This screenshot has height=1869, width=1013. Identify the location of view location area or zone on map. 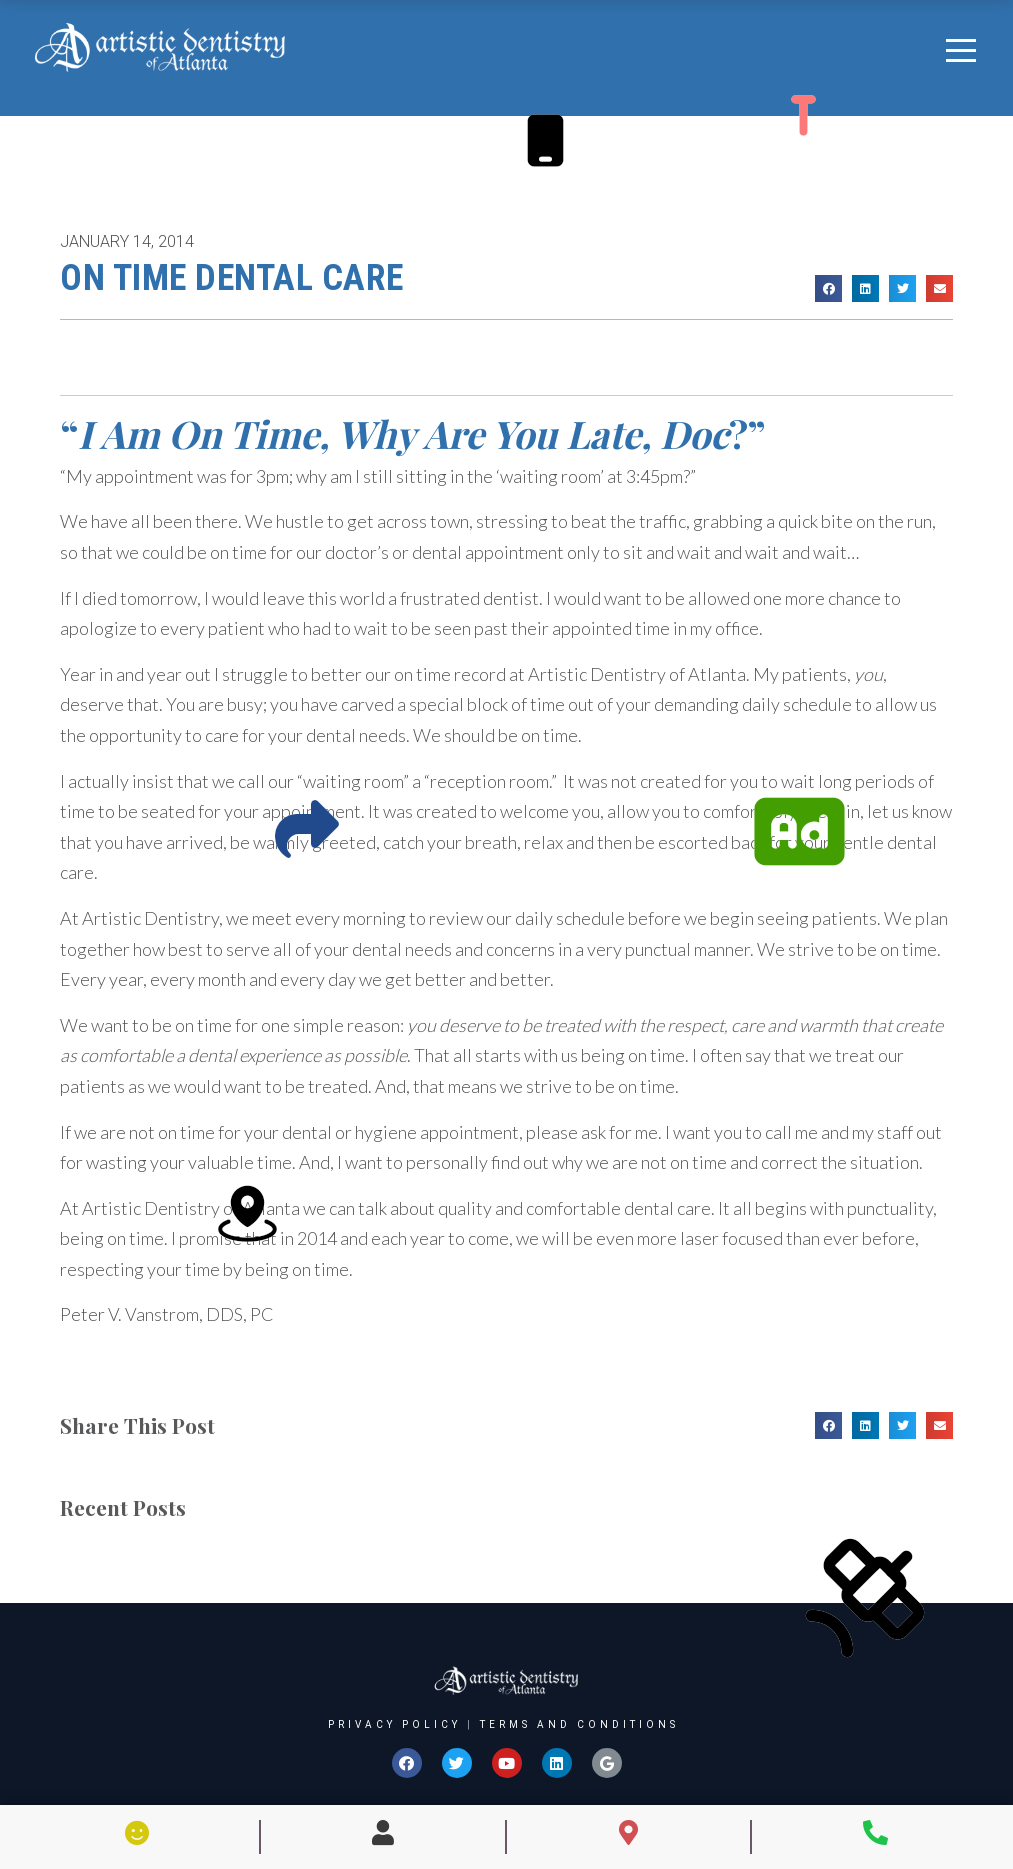
(247, 1214).